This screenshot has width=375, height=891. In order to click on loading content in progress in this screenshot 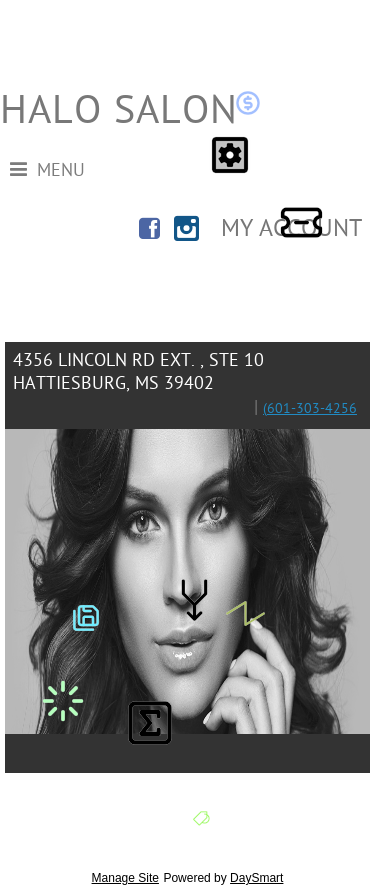, I will do `click(63, 701)`.